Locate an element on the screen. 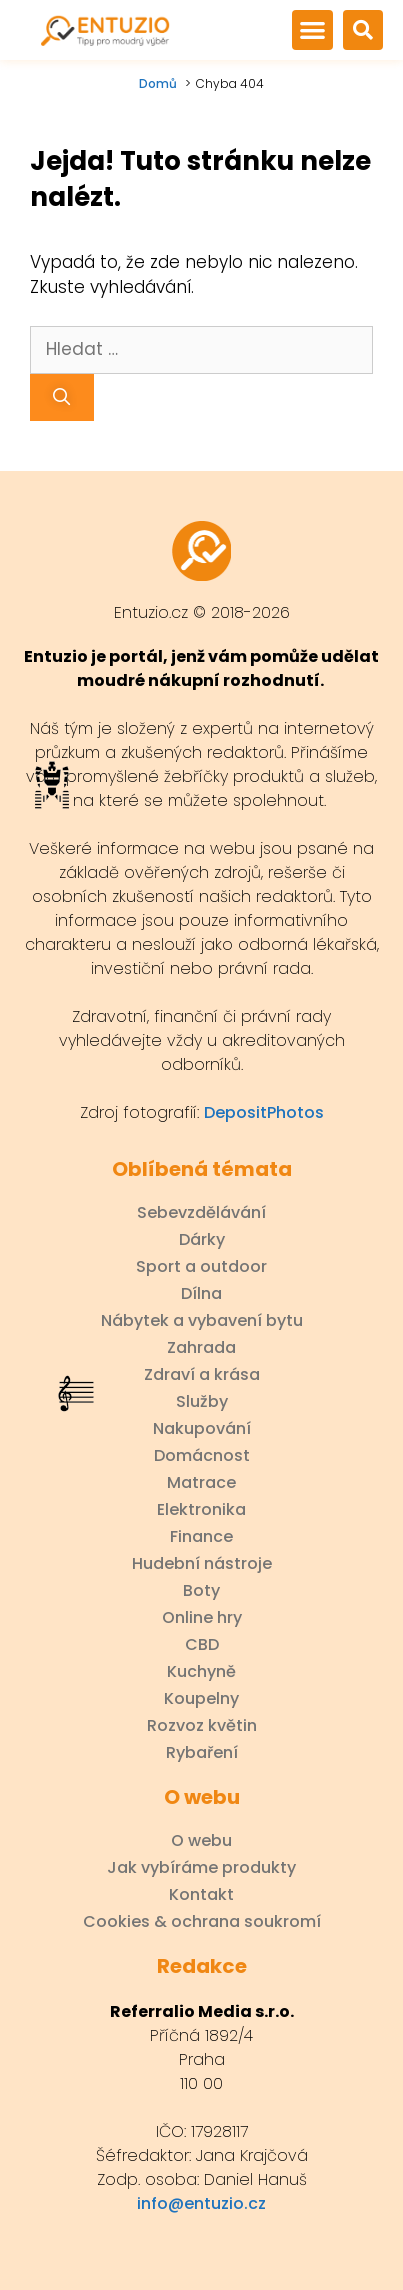 This screenshot has width=403, height=2290. view sheet music or musical scores is located at coordinates (76, 1393).